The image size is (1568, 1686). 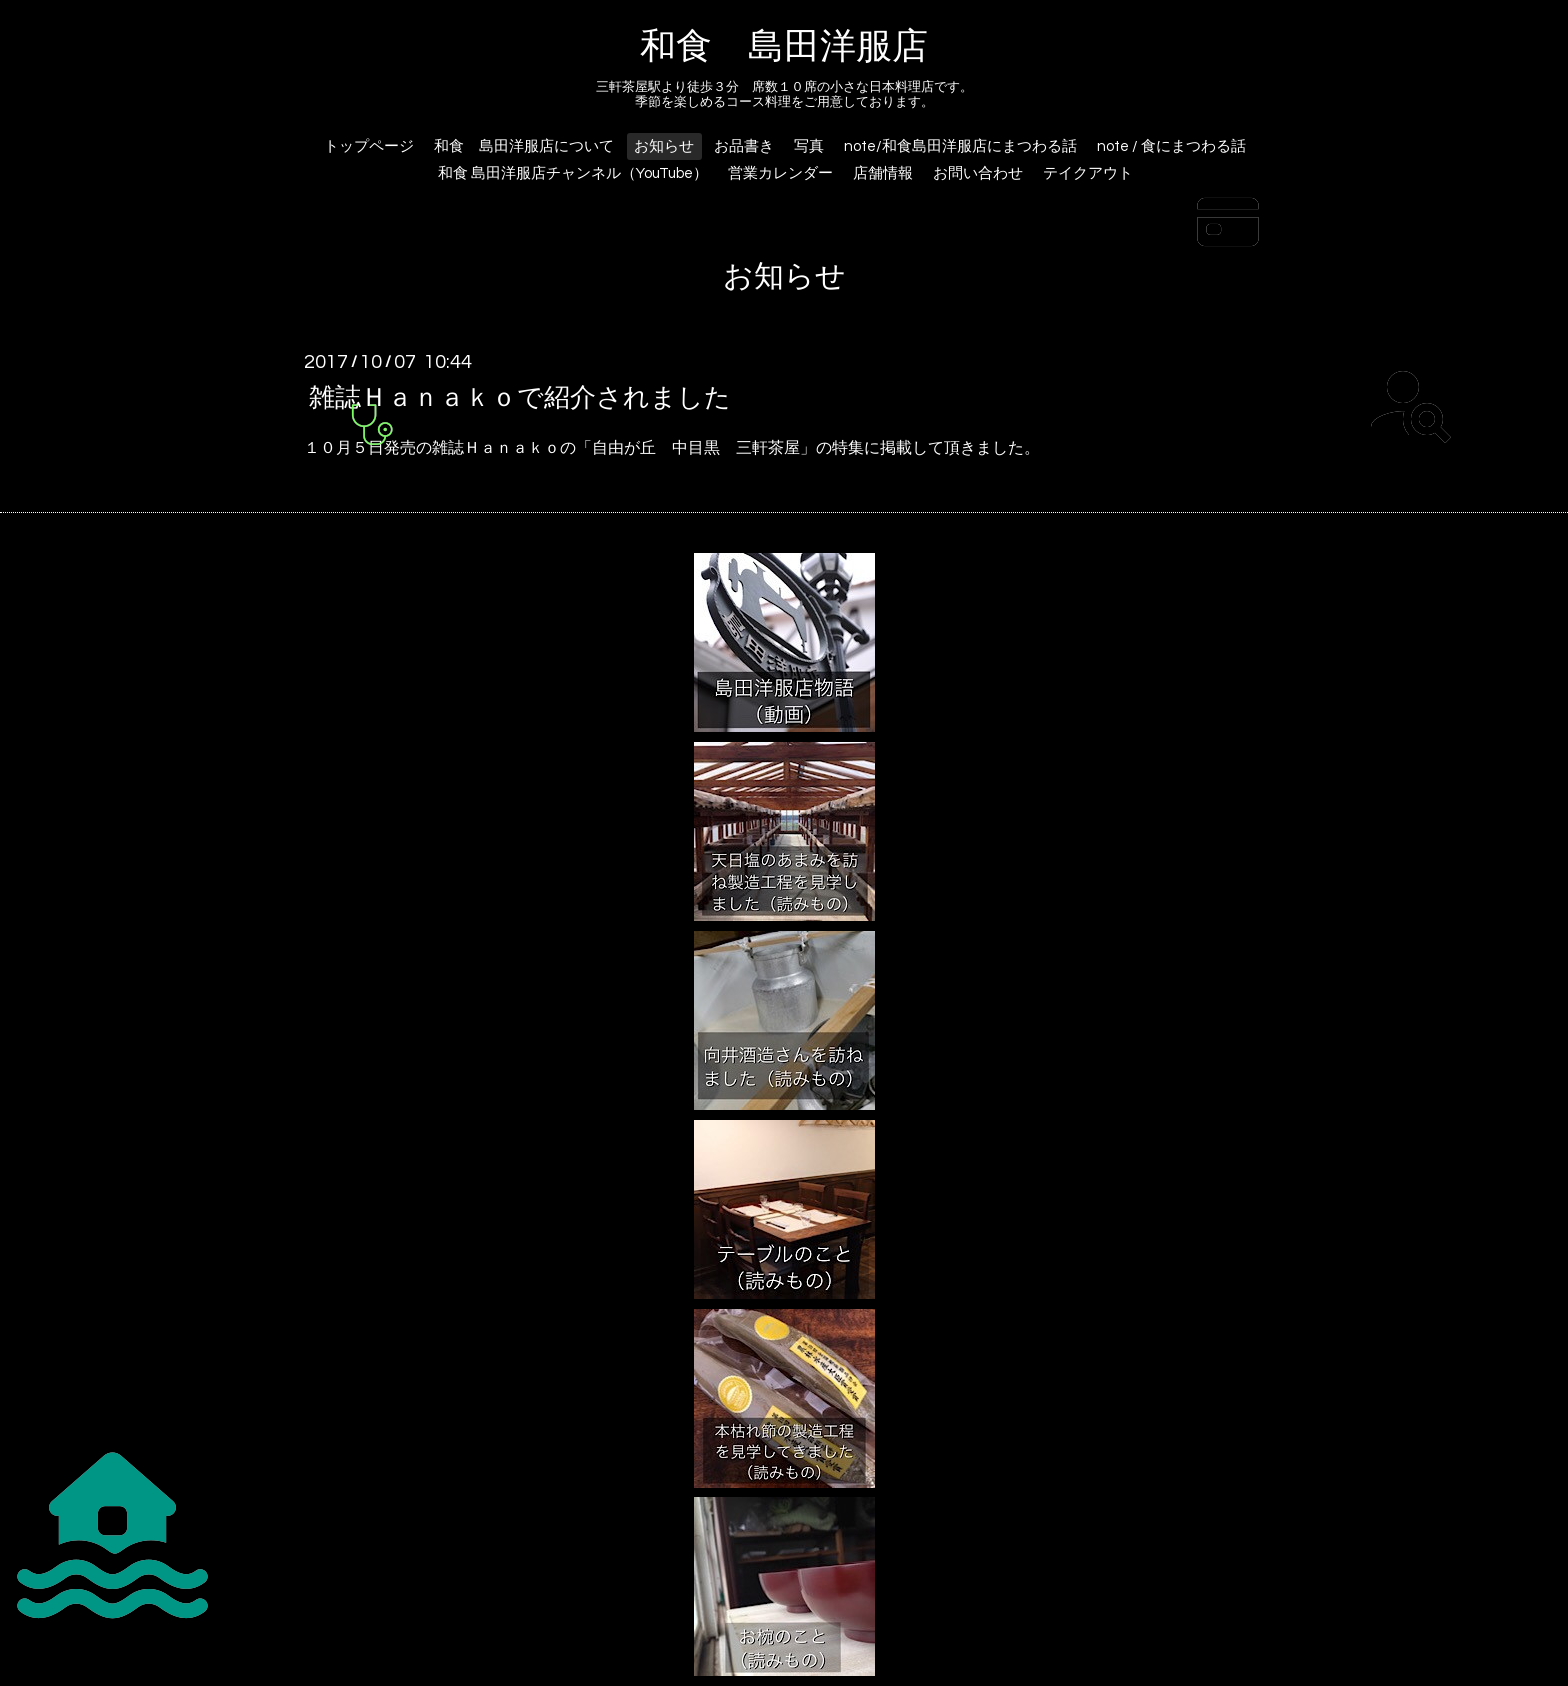 What do you see at coordinates (112, 1530) in the screenshot?
I see `indicates flood warning or water damage alert` at bounding box center [112, 1530].